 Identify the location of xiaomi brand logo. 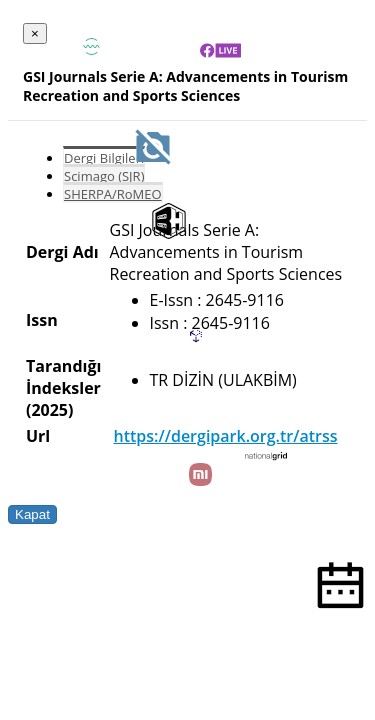
(200, 474).